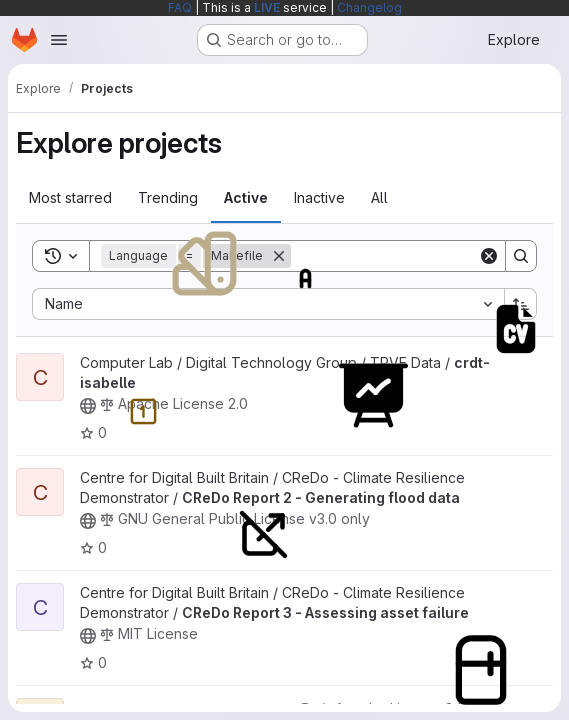 Image resolution: width=569 pixels, height=720 pixels. I want to click on access kitchen appliance controls, so click(481, 670).